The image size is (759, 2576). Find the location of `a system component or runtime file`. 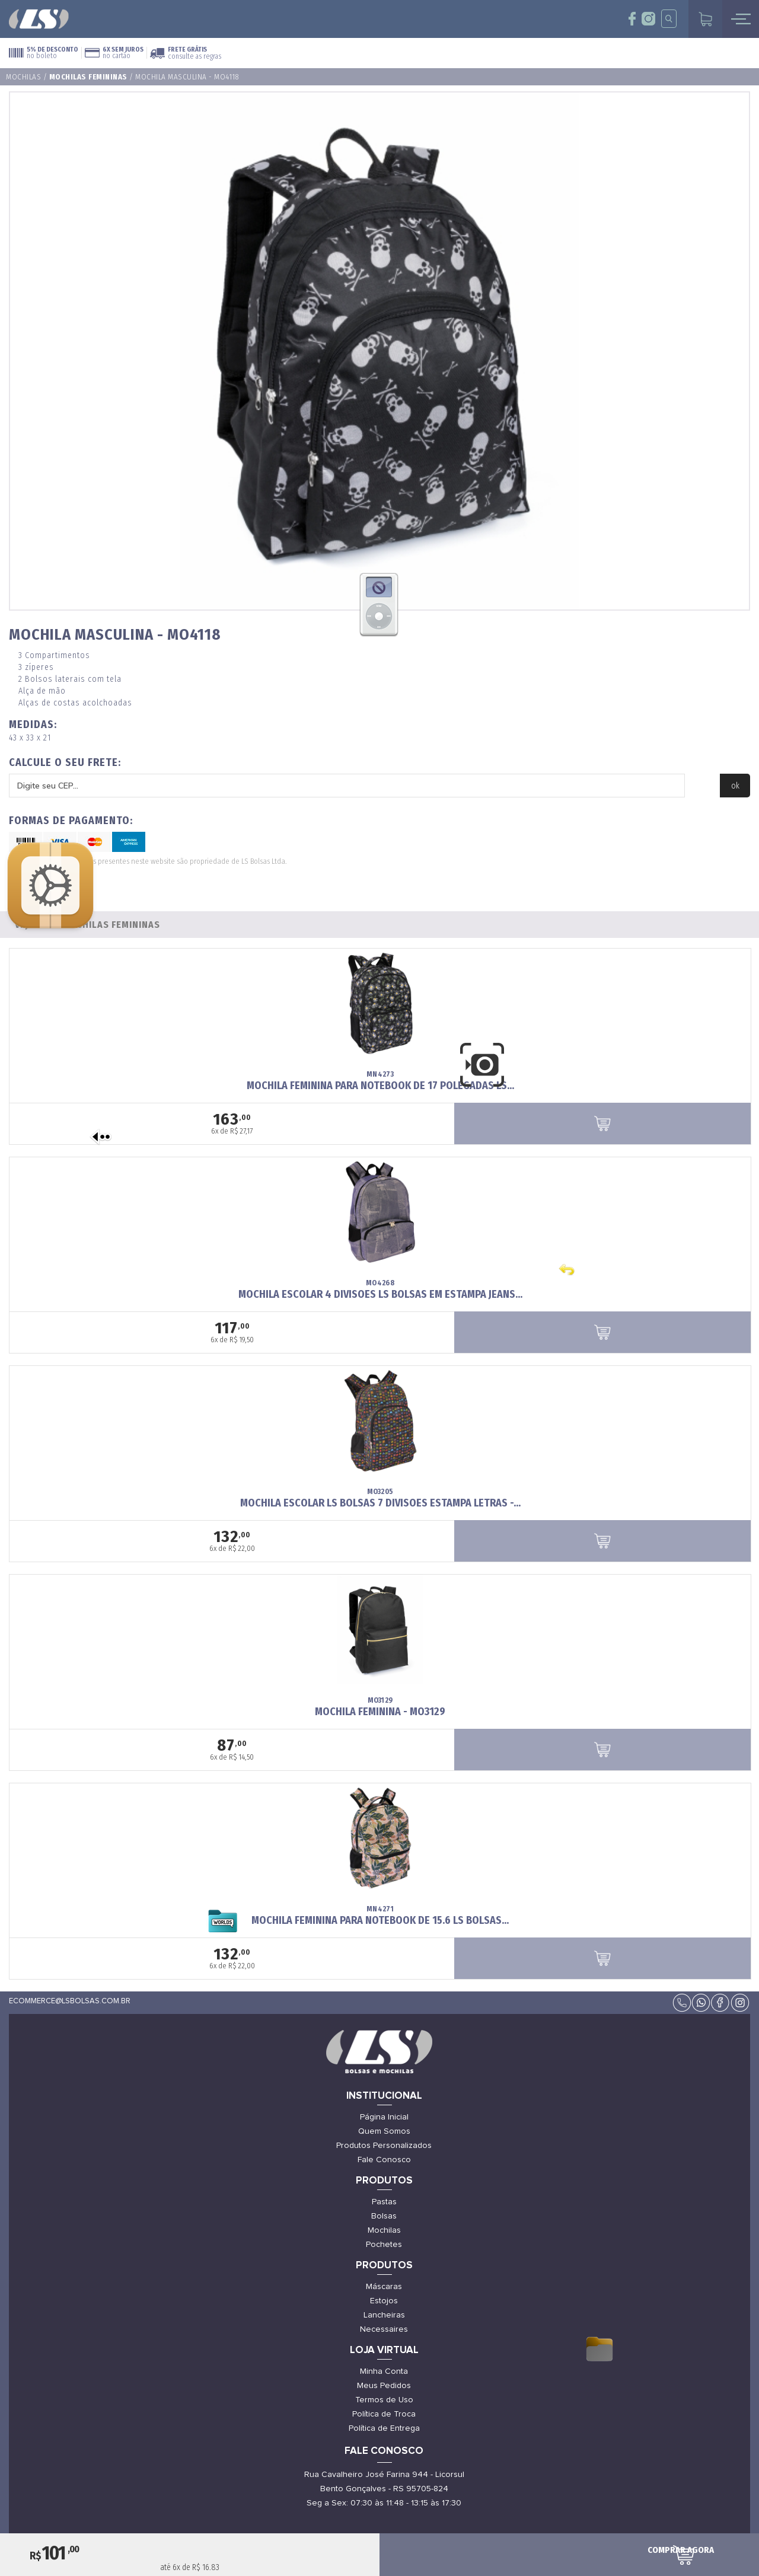

a system component or runtime file is located at coordinates (50, 887).